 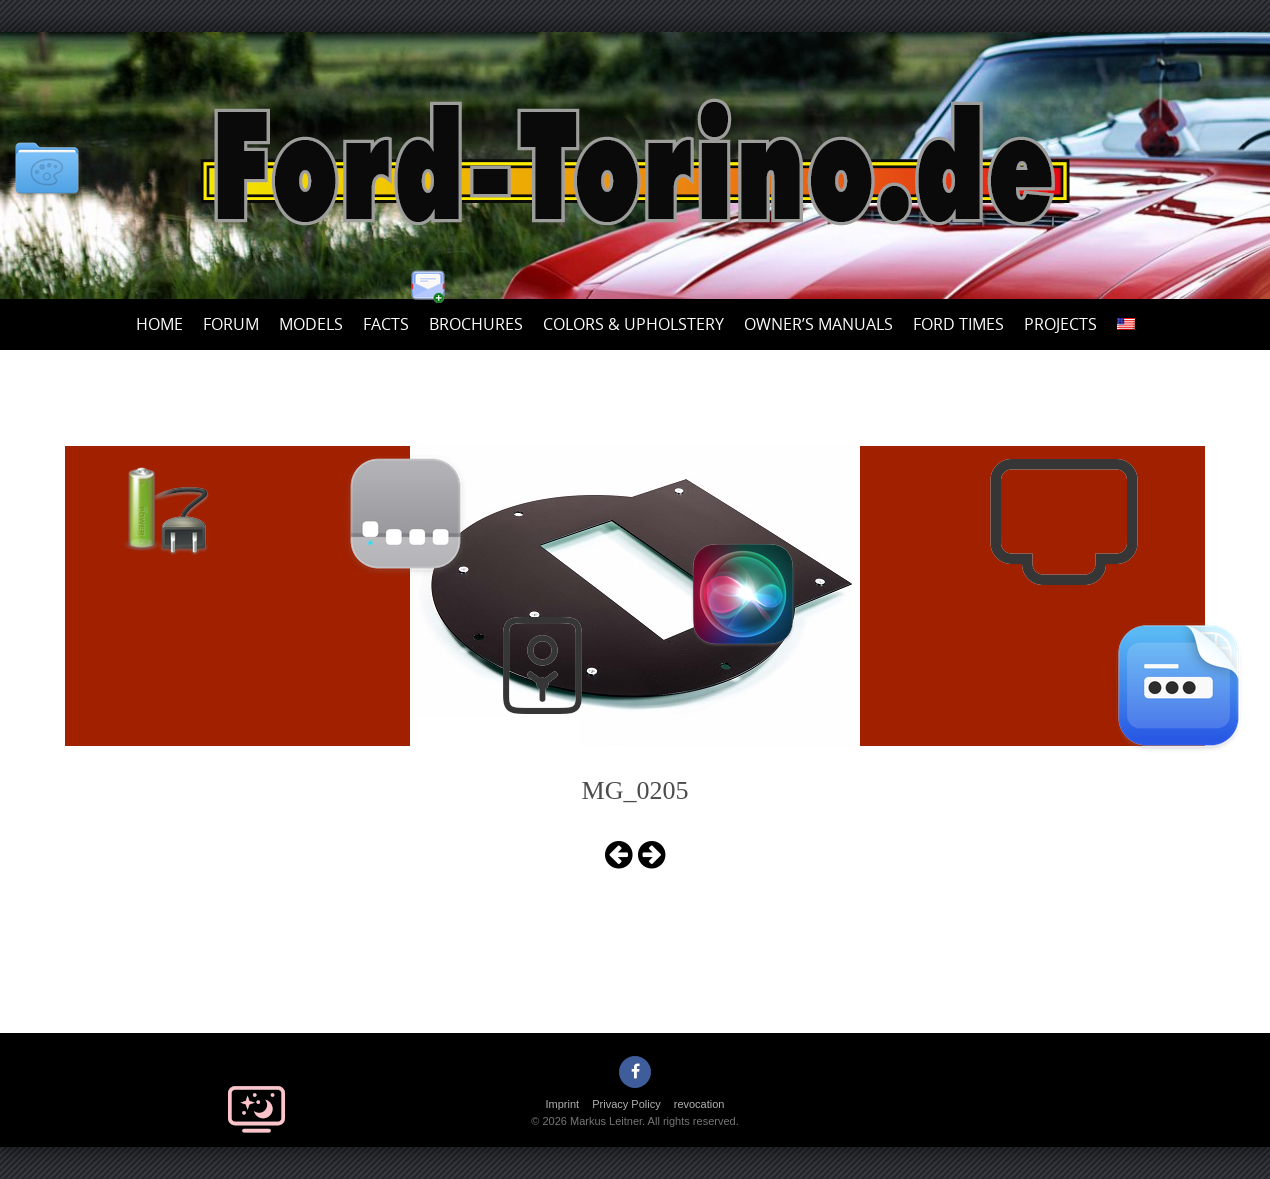 I want to click on manage cinnamon desktop applets, so click(x=405, y=515).